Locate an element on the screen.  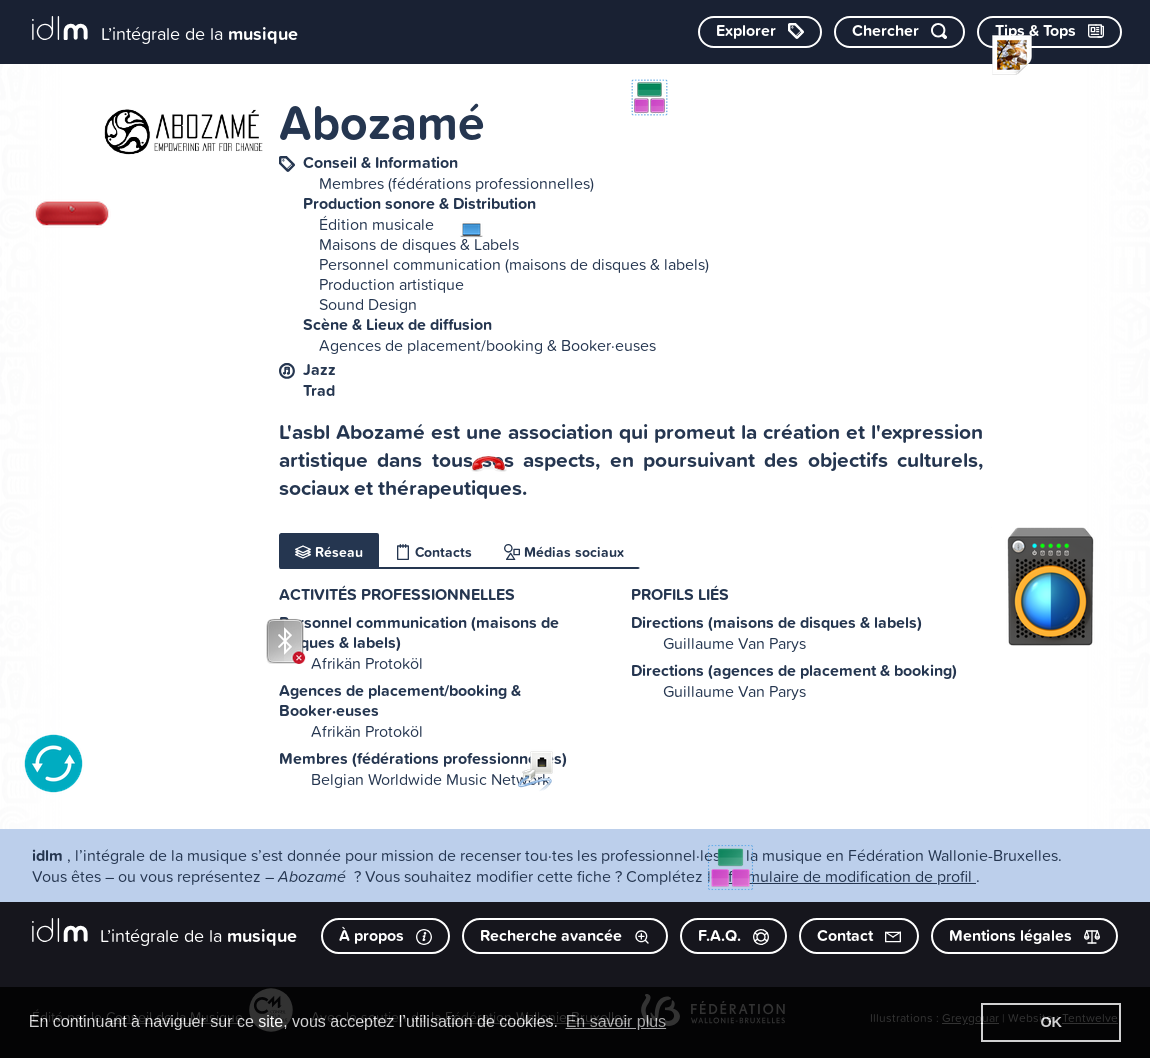
select all items in the current view is located at coordinates (730, 867).